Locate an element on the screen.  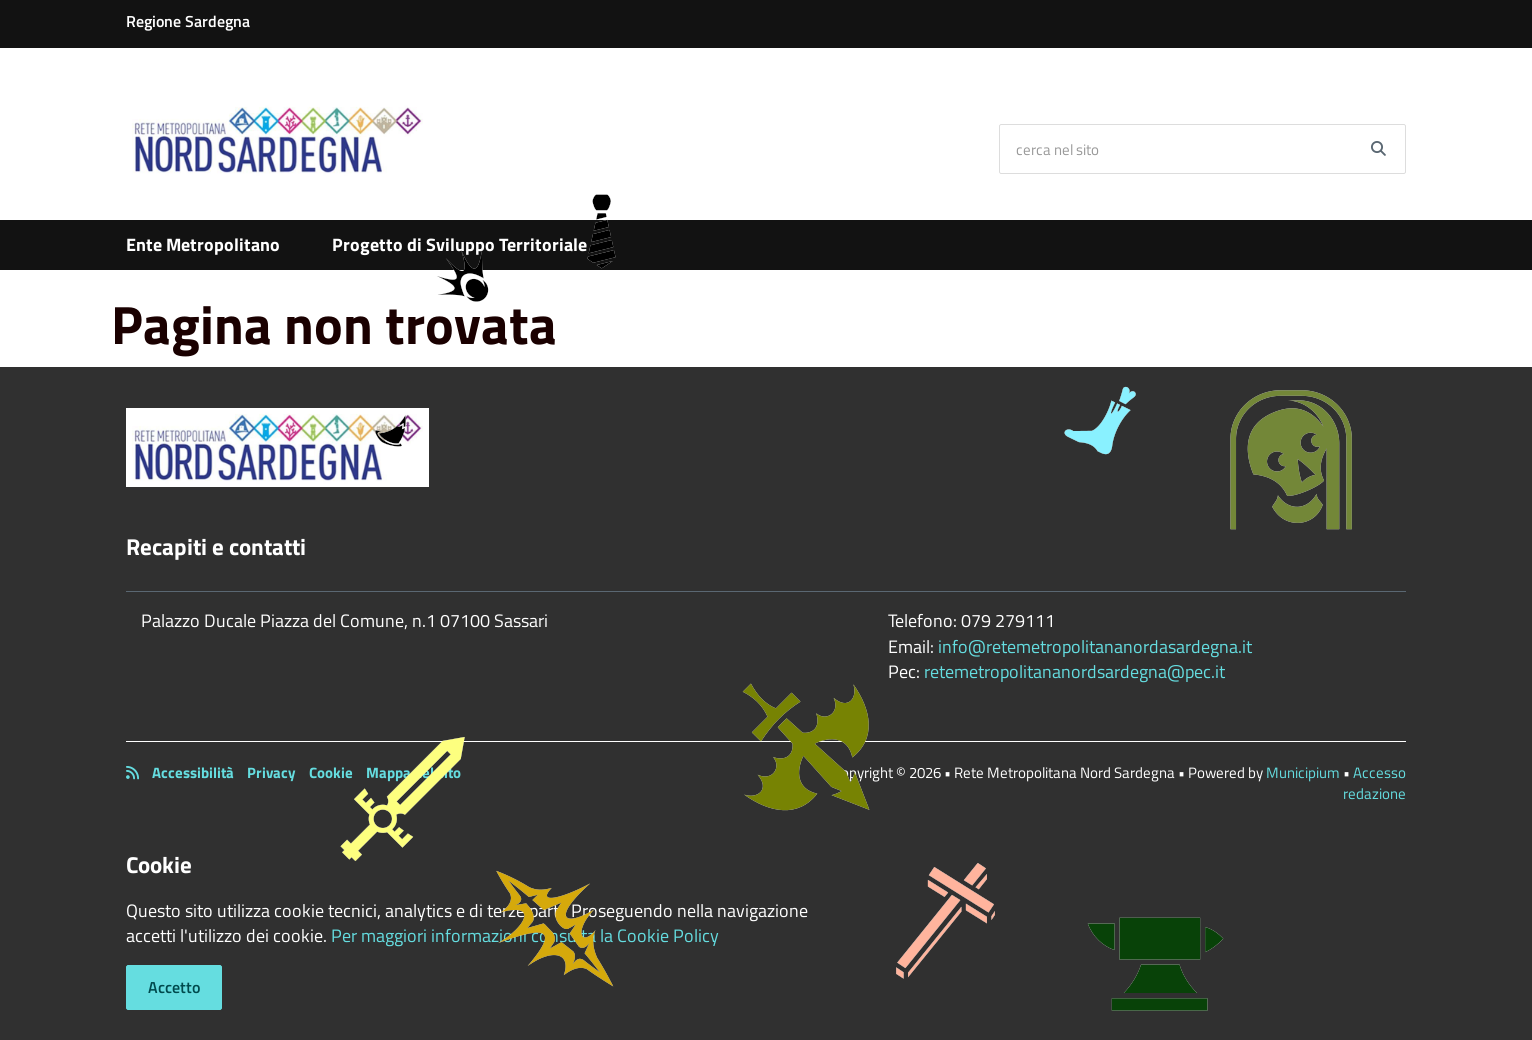
access crafting or blacksmith features is located at coordinates (1155, 957).